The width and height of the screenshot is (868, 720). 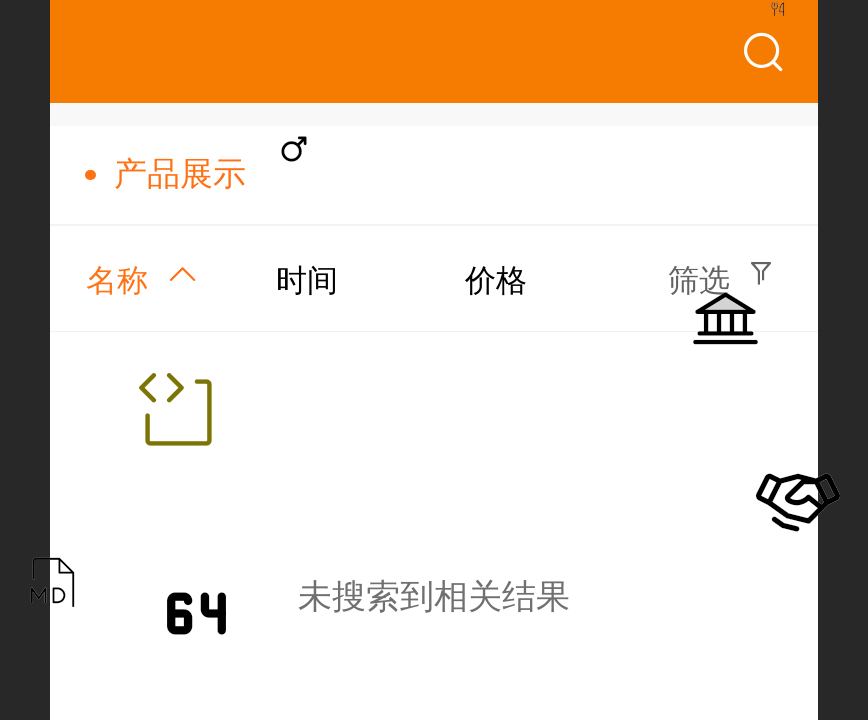 I want to click on indicates male gender selection, so click(x=294, y=148).